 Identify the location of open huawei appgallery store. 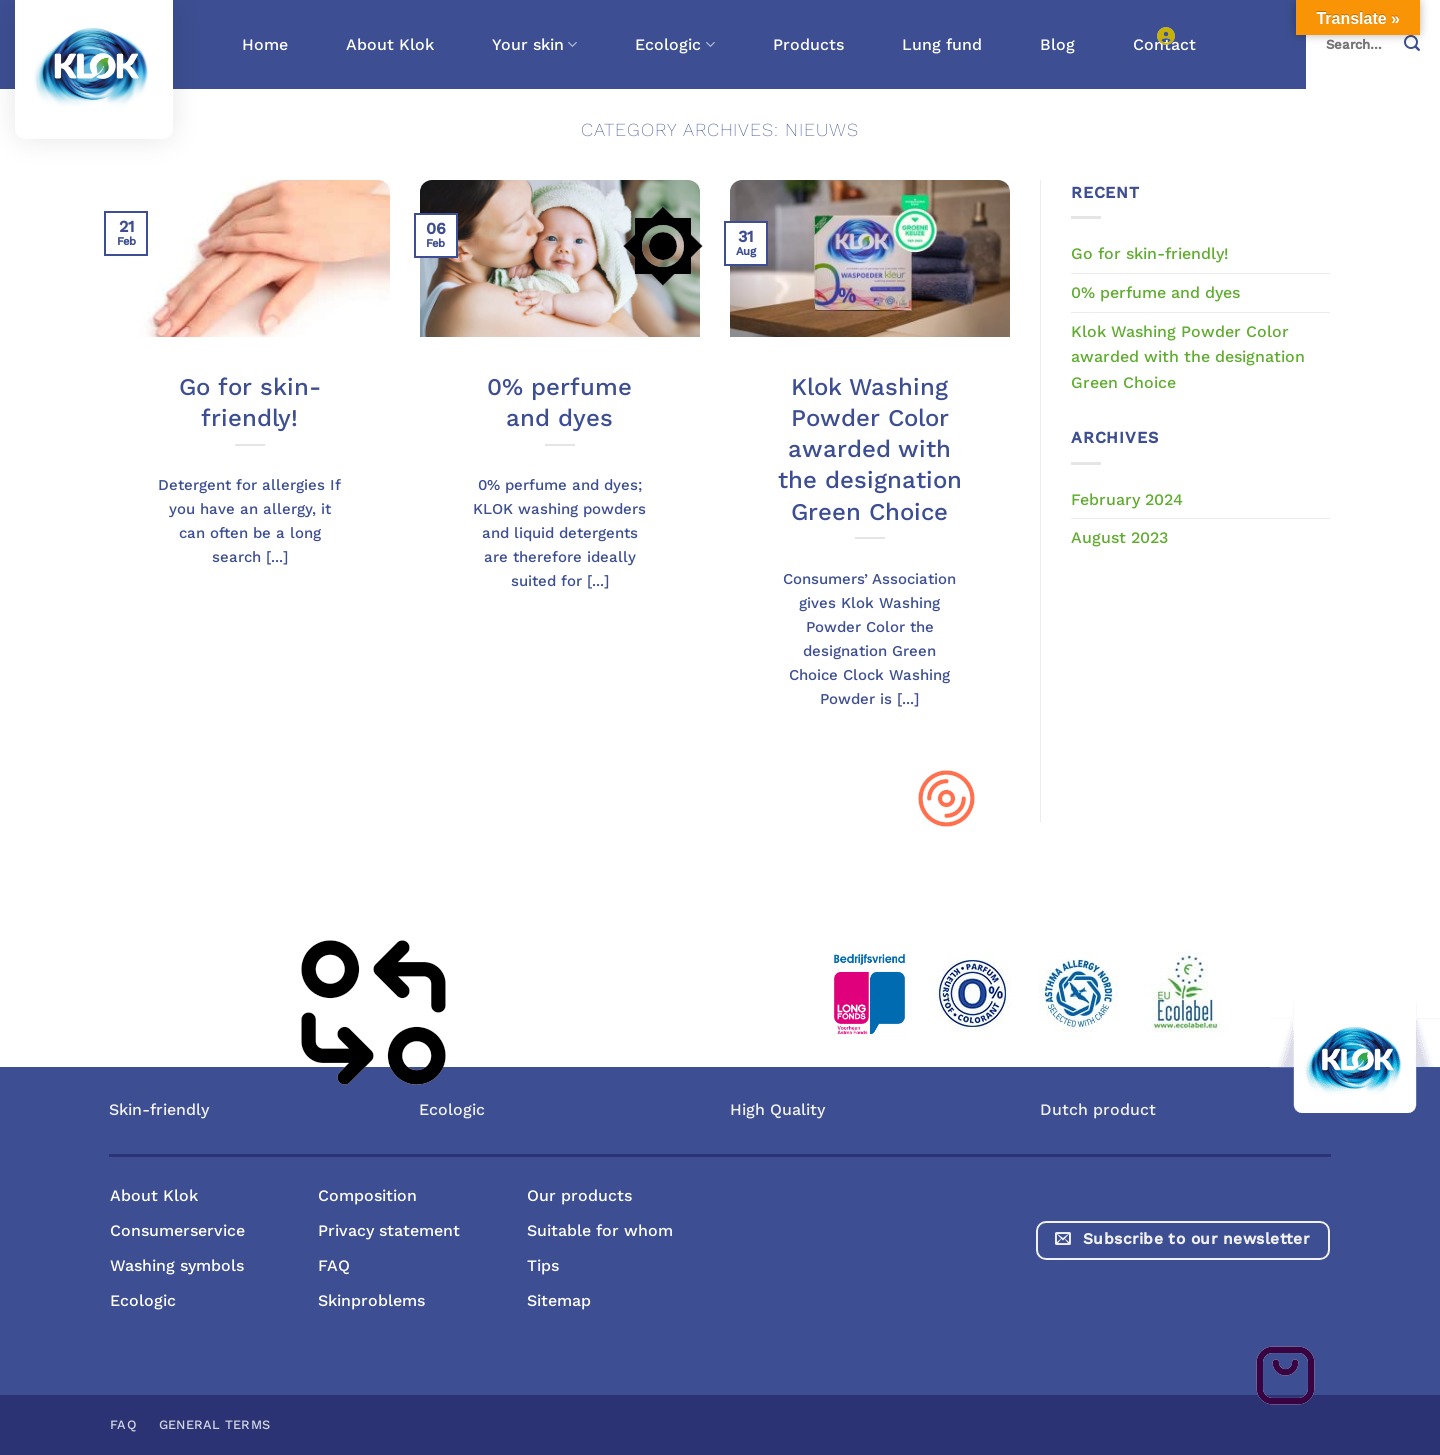
(1285, 1375).